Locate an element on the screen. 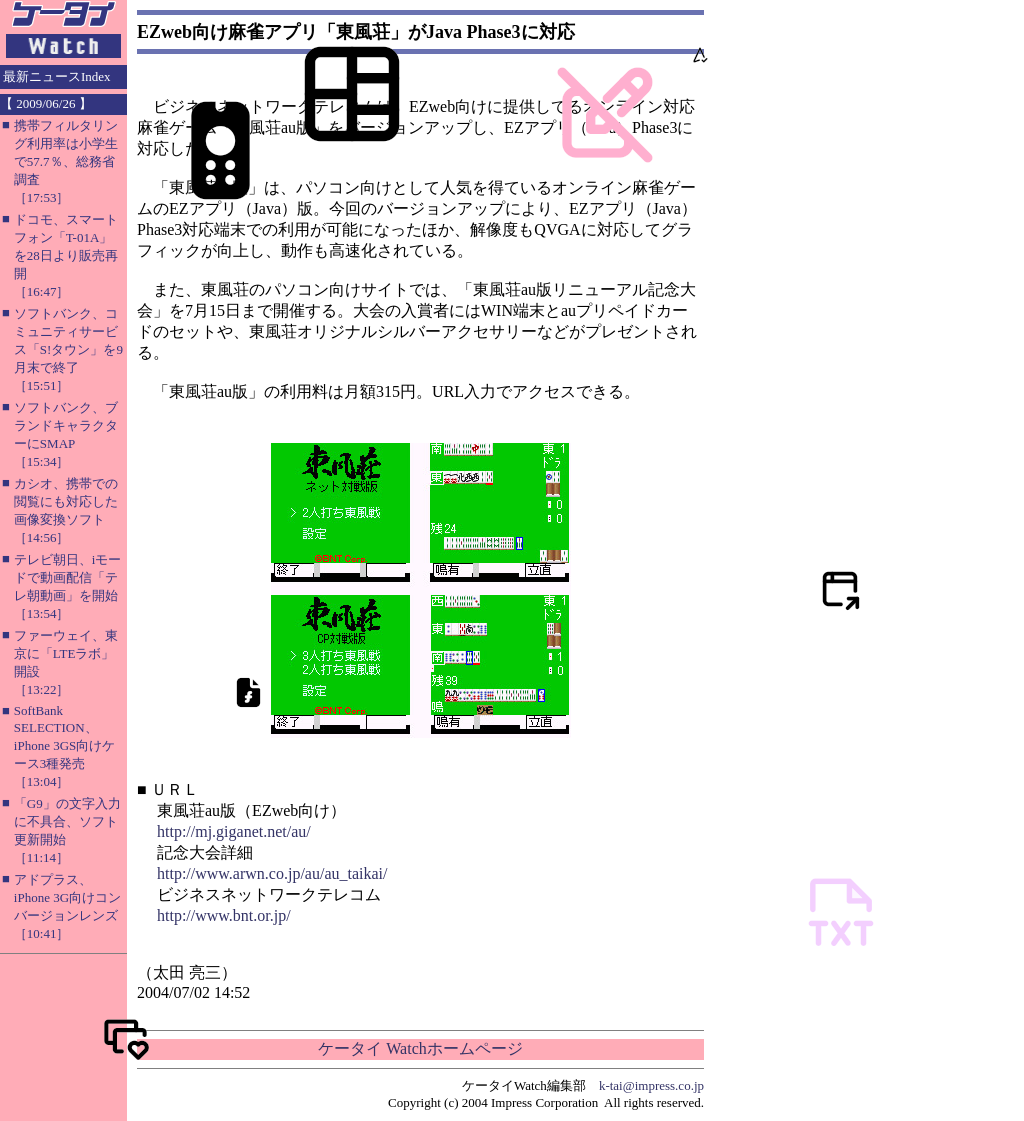 The height and width of the screenshot is (1121, 1024). control a connected device remotely is located at coordinates (220, 150).